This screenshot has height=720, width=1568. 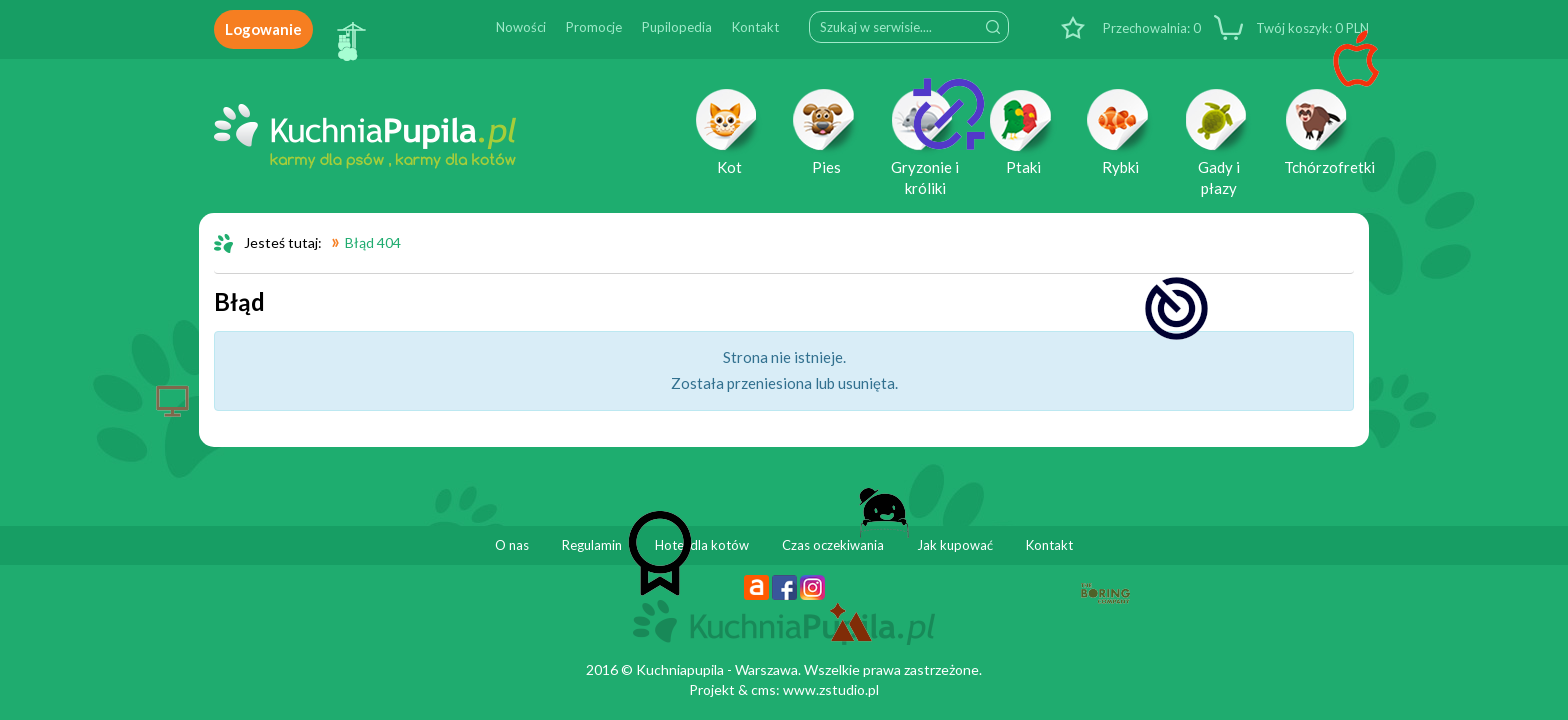 I want to click on scan a QR code or barcode, so click(x=1176, y=308).